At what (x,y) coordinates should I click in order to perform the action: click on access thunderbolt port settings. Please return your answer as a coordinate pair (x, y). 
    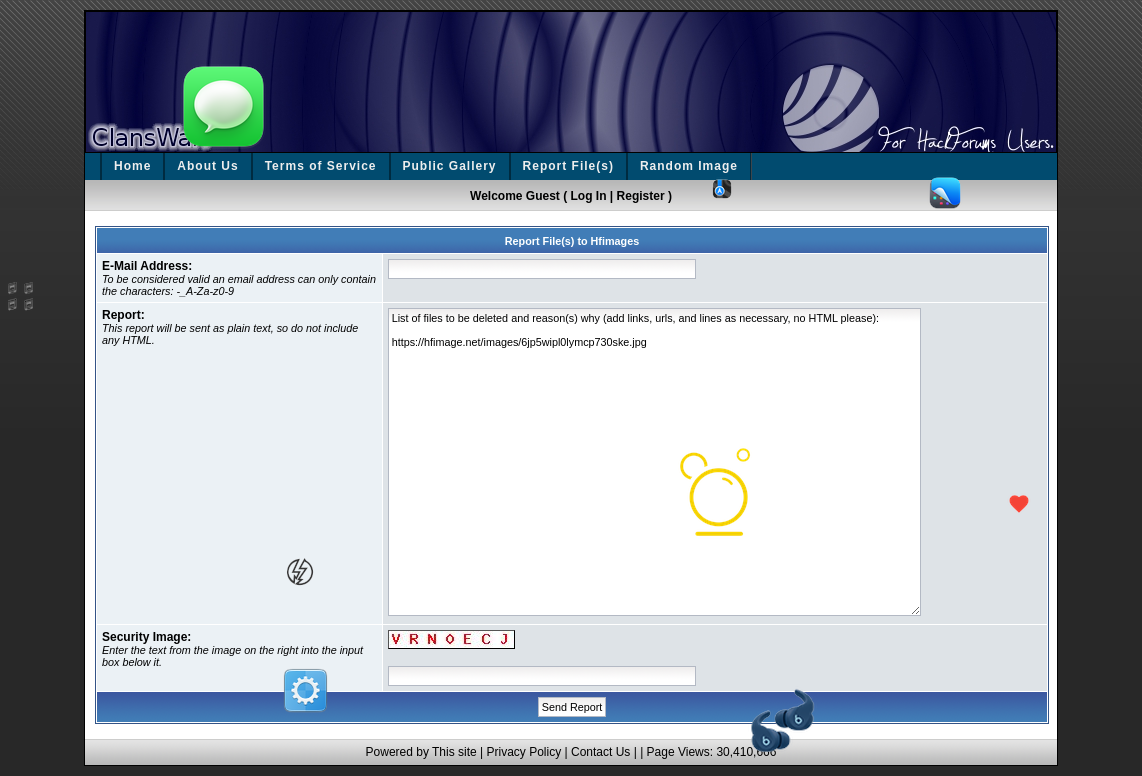
    Looking at the image, I should click on (300, 572).